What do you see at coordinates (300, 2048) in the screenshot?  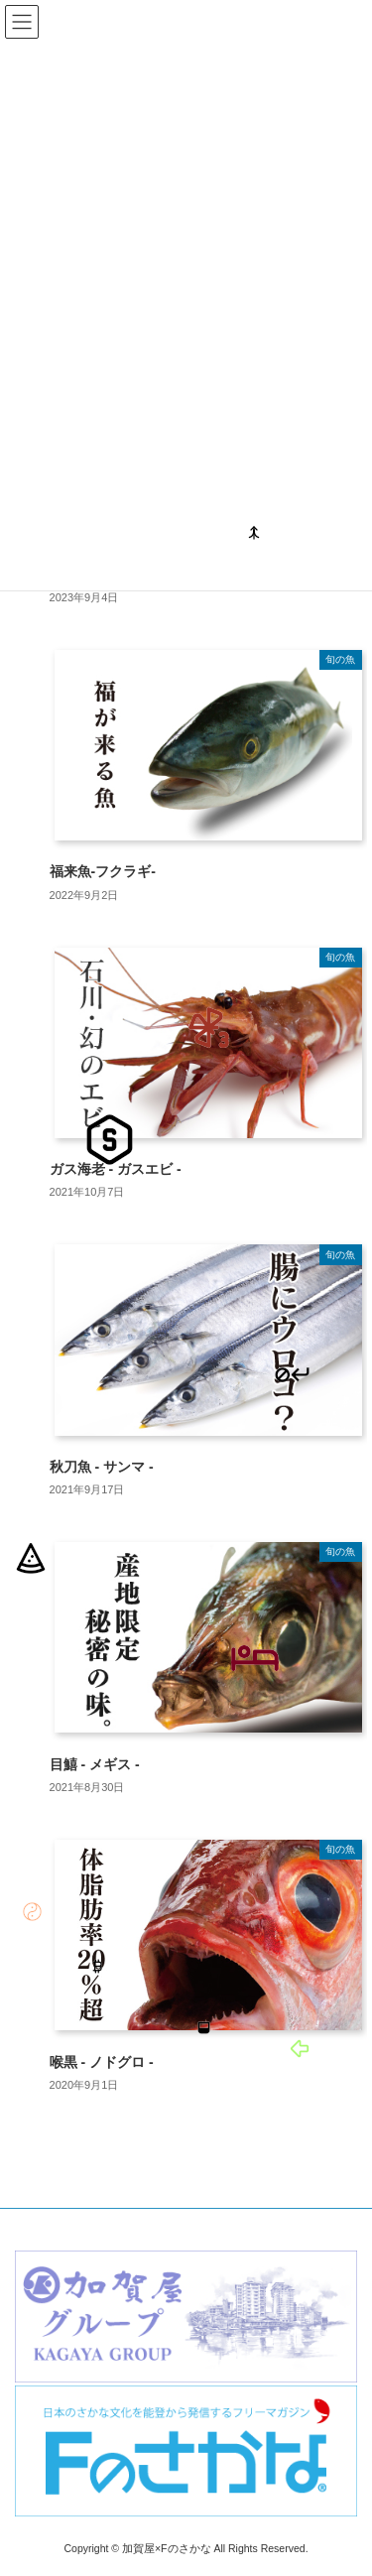 I see `go back to the previous screen` at bounding box center [300, 2048].